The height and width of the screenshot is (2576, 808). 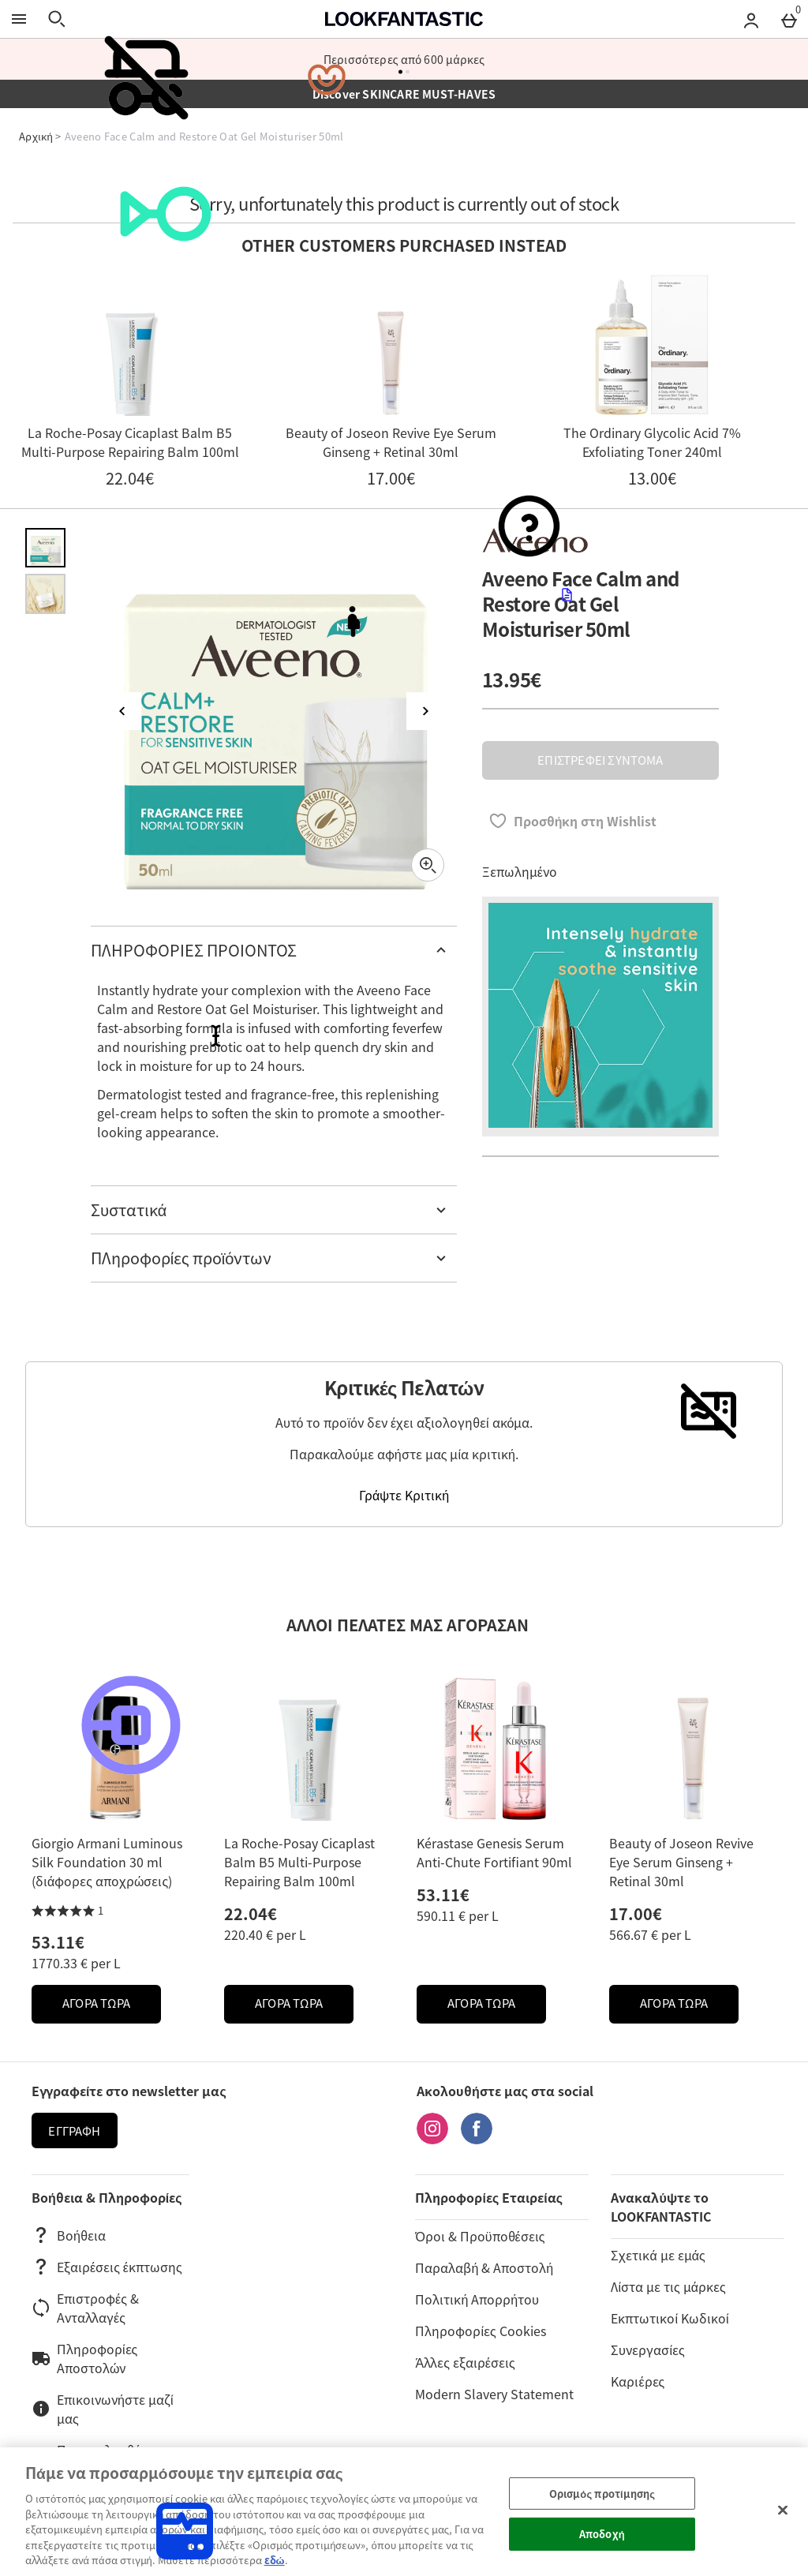 I want to click on text input field is active, so click(x=215, y=1035).